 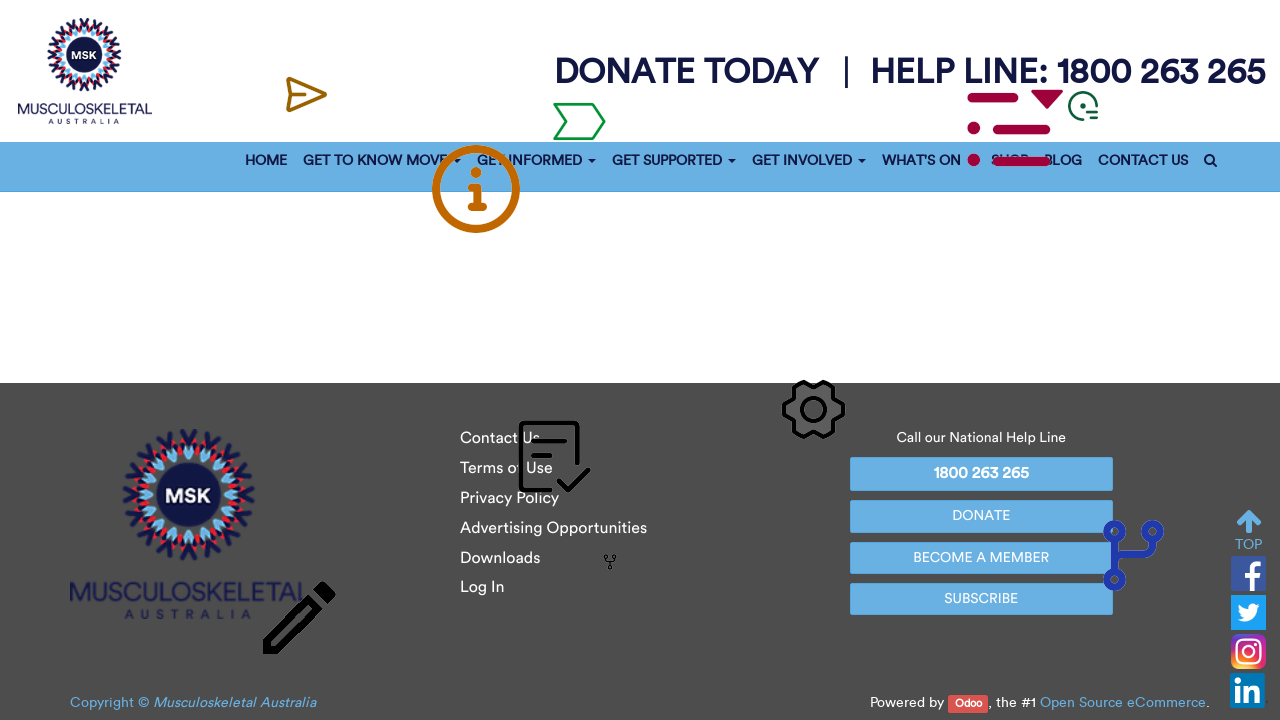 What do you see at coordinates (299, 617) in the screenshot?
I see `edit or modify content` at bounding box center [299, 617].